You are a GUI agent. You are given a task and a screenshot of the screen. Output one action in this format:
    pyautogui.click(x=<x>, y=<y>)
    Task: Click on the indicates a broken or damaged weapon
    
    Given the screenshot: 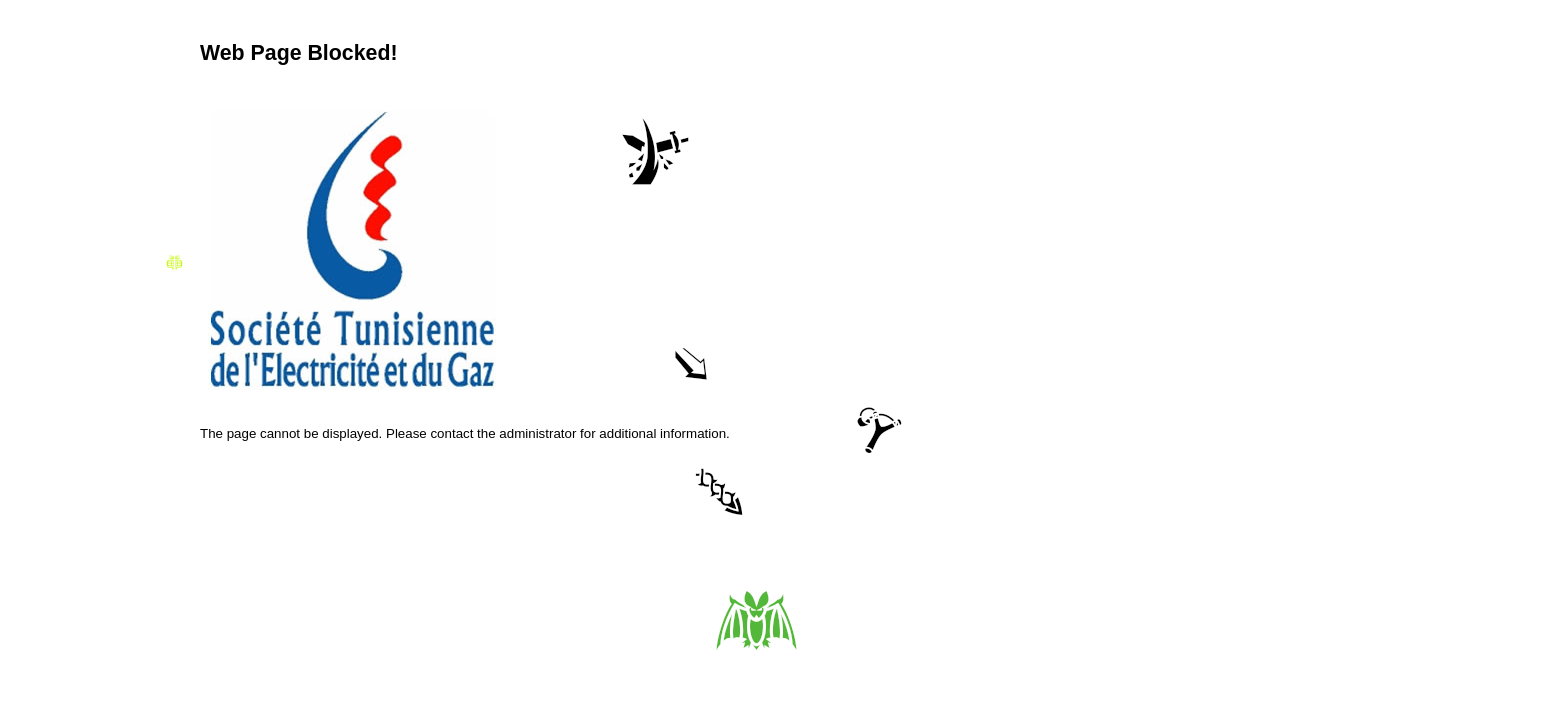 What is the action you would take?
    pyautogui.click(x=655, y=151)
    